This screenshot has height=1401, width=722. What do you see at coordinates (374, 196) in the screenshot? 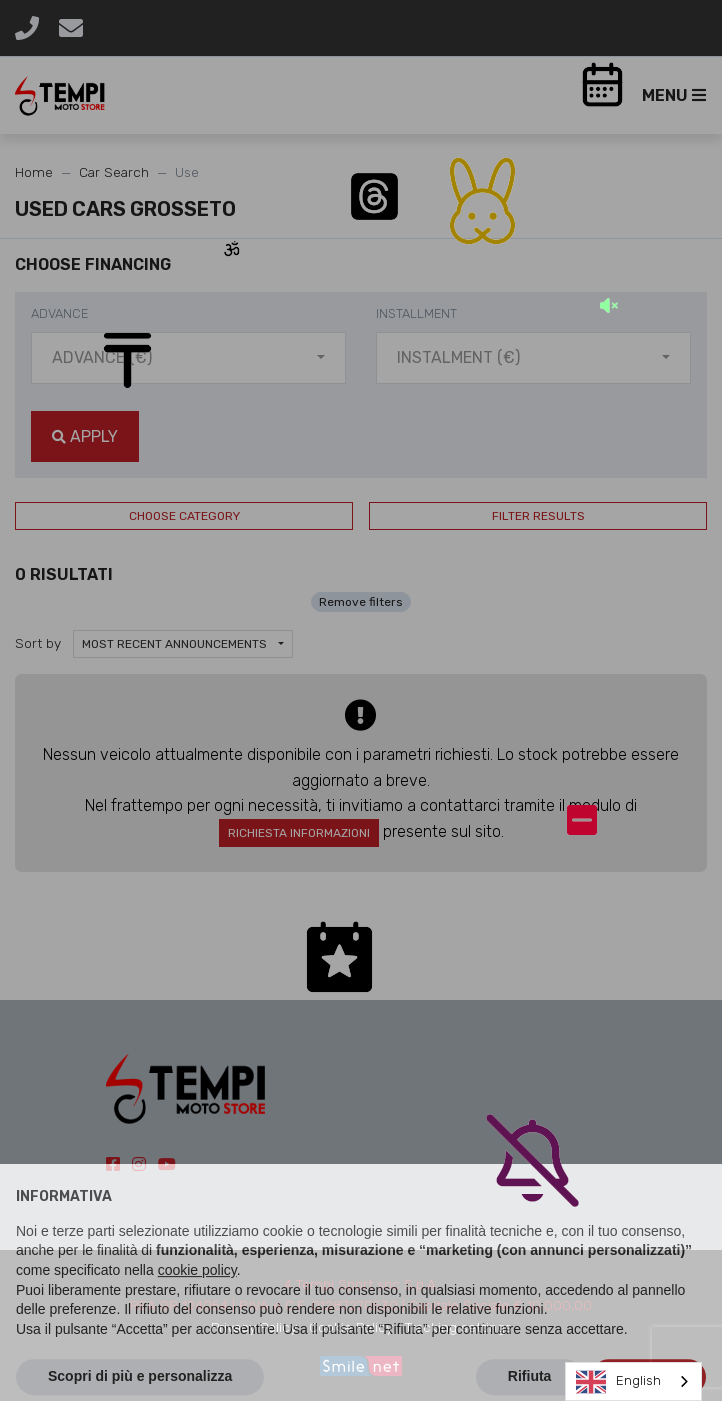
I see `open the Threads app` at bounding box center [374, 196].